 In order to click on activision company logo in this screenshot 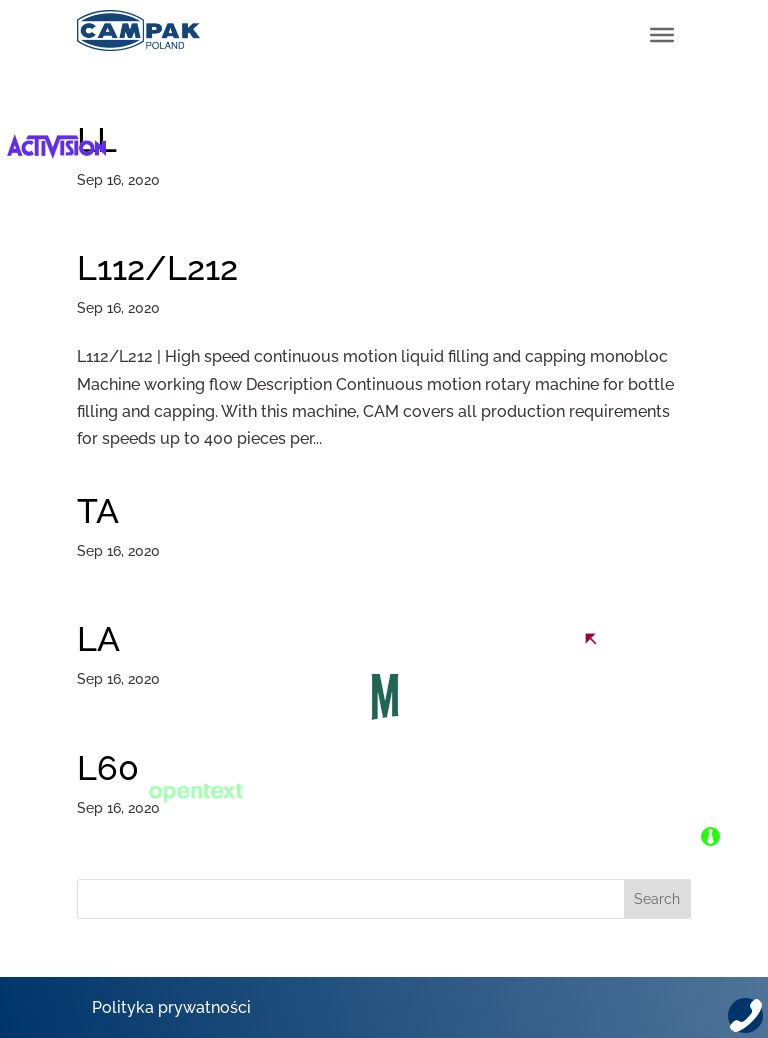, I will do `click(56, 146)`.